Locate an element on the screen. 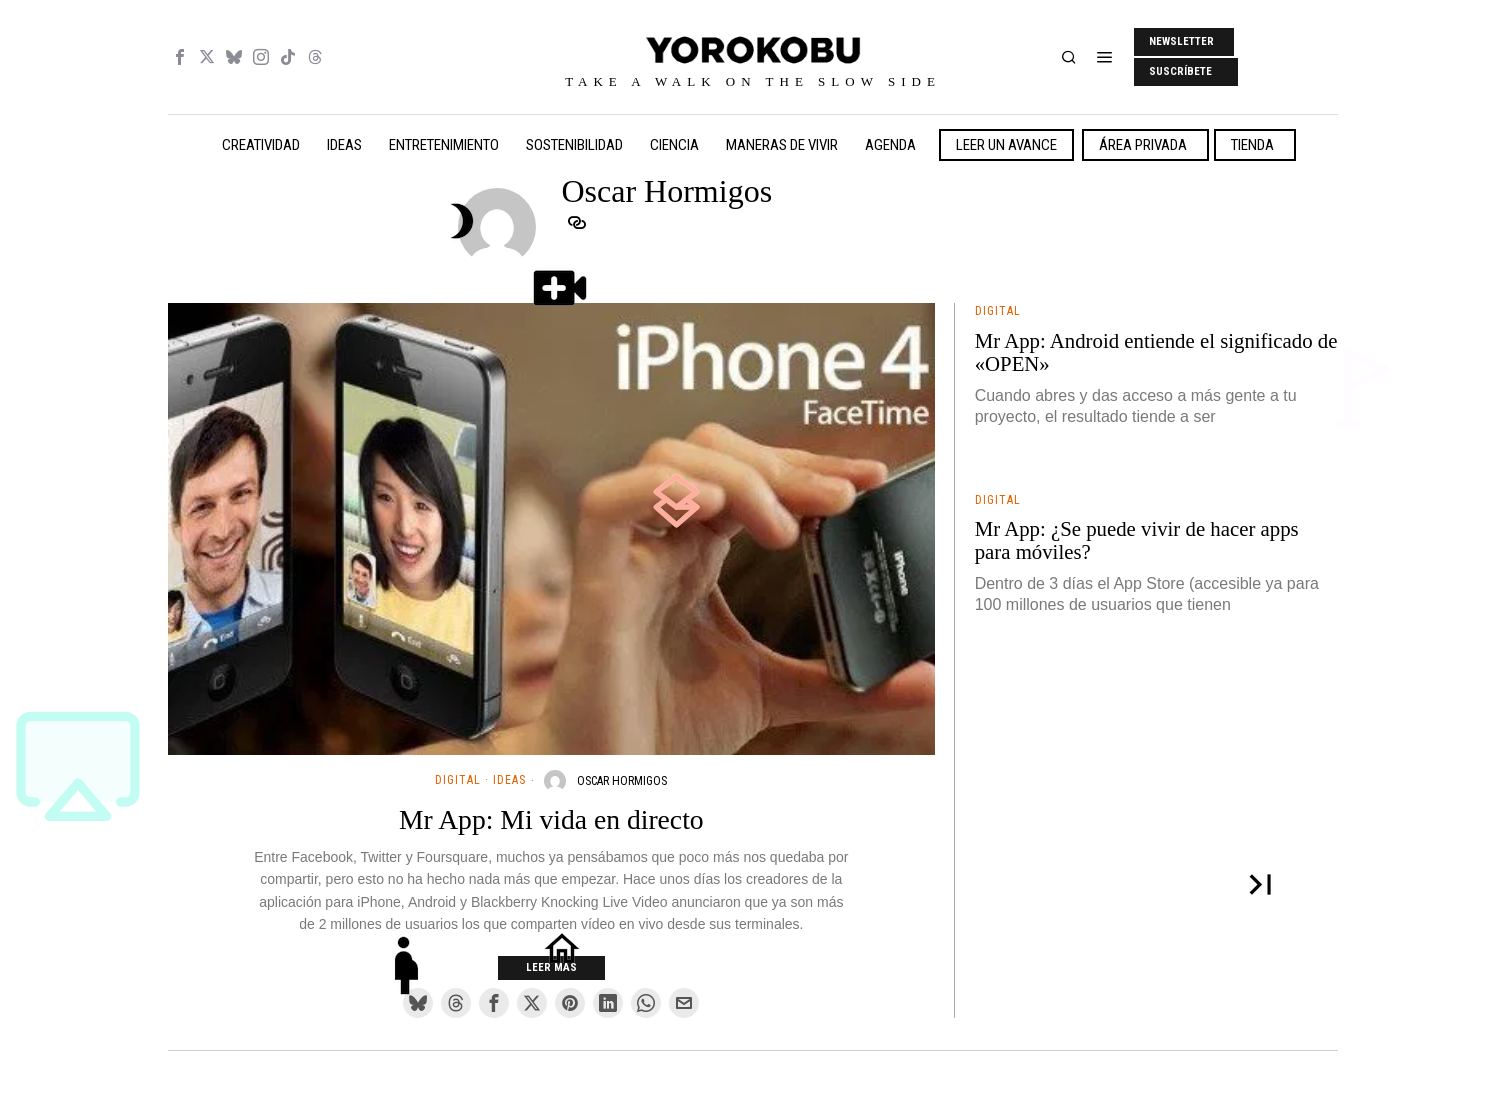 The image size is (1506, 1116). stream content to an external display is located at coordinates (78, 764).